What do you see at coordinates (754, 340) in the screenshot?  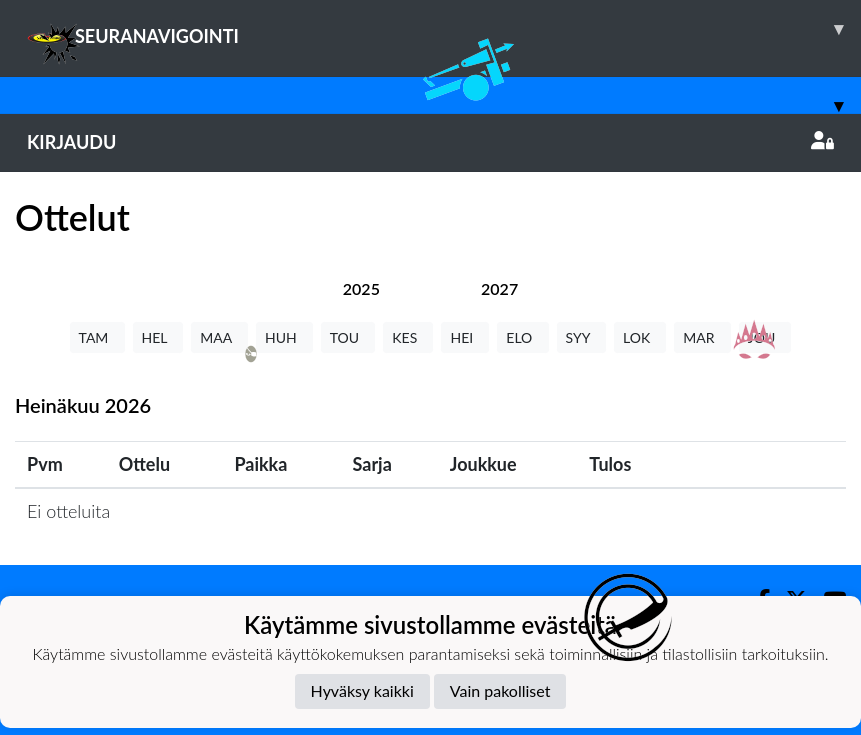 I see `indicates premium or VIP membership status` at bounding box center [754, 340].